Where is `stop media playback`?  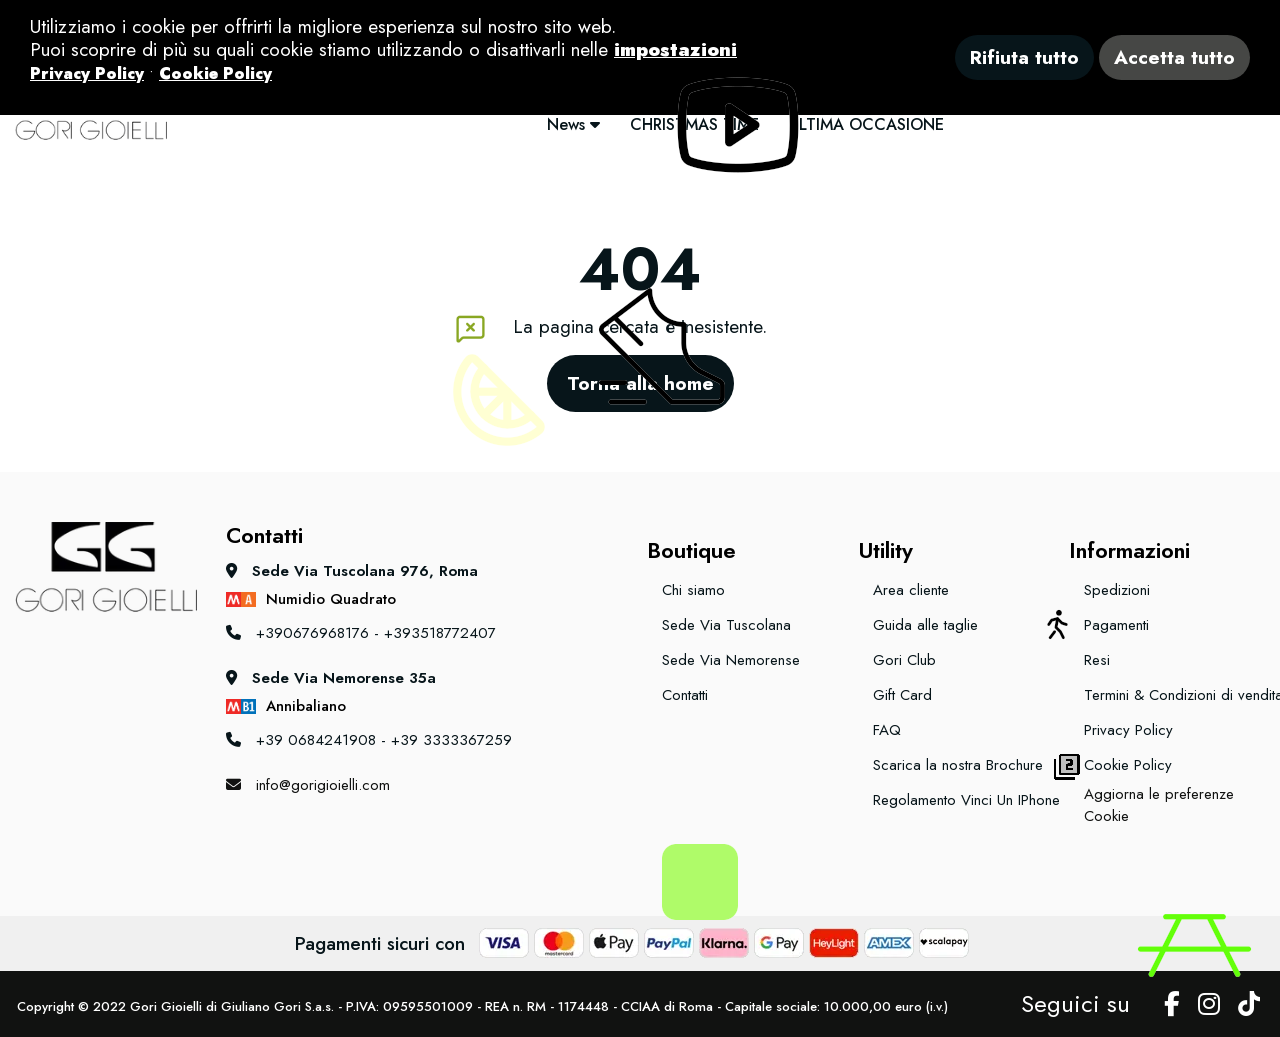
stop media playback is located at coordinates (700, 882).